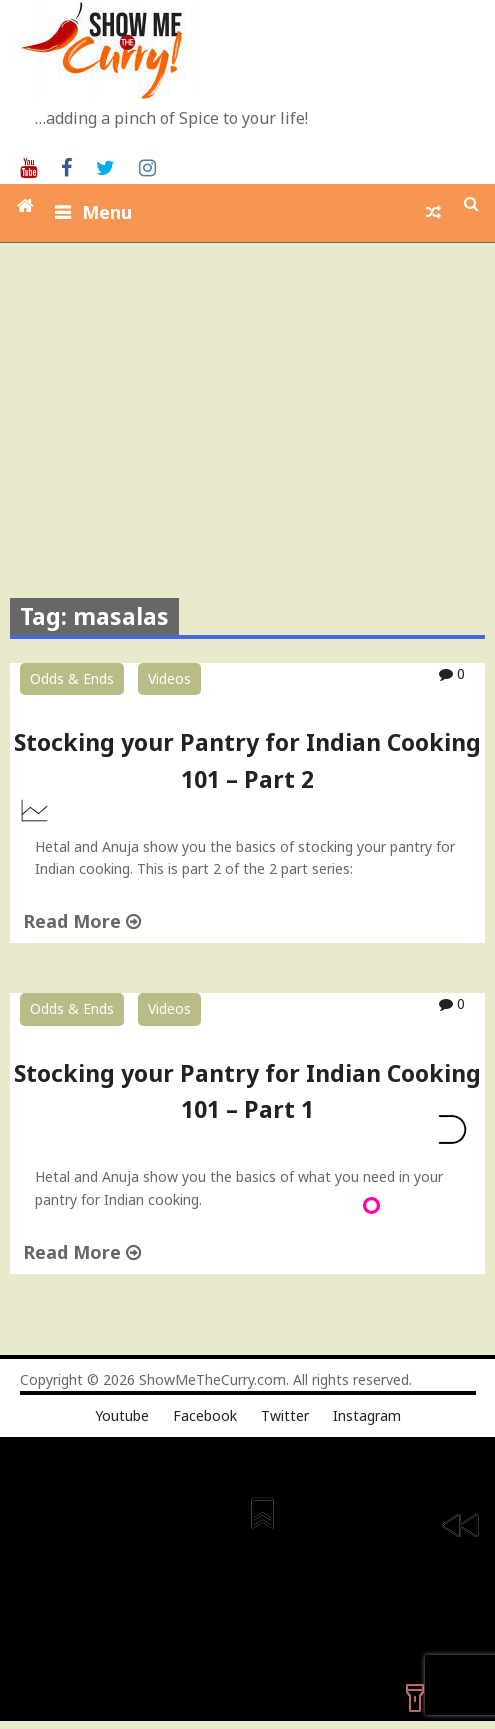  Describe the element at coordinates (415, 1698) in the screenshot. I see `toggle flashlight on or off` at that location.